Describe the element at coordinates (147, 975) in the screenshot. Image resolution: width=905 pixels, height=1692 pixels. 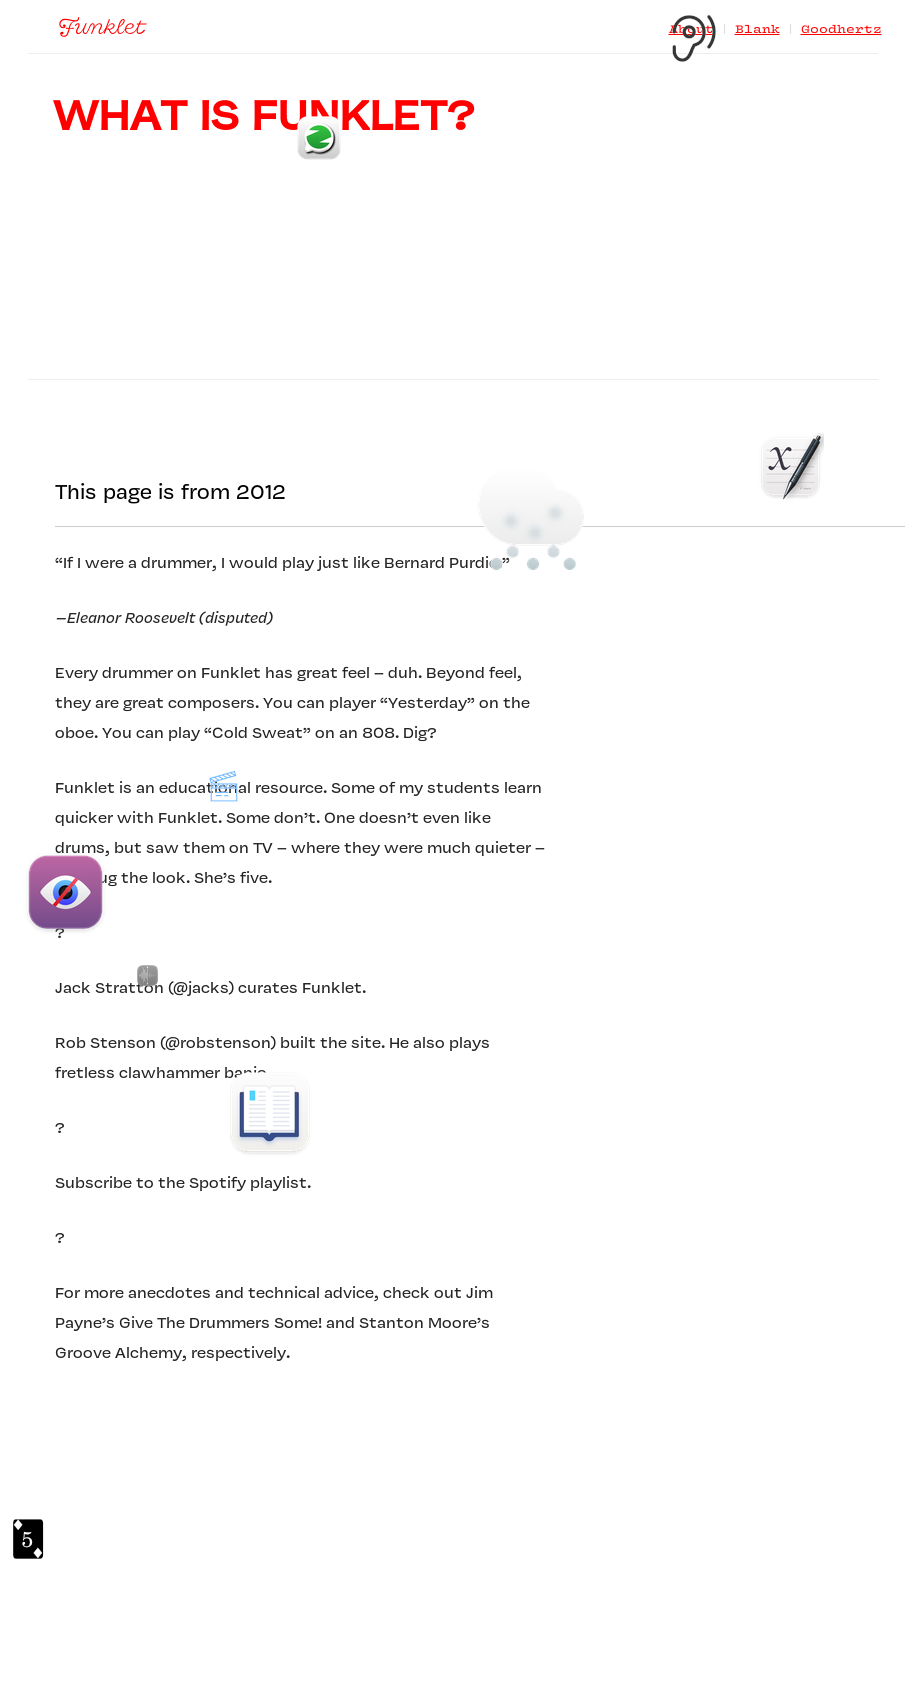
I see `open the voice memos app to record or play audio` at that location.